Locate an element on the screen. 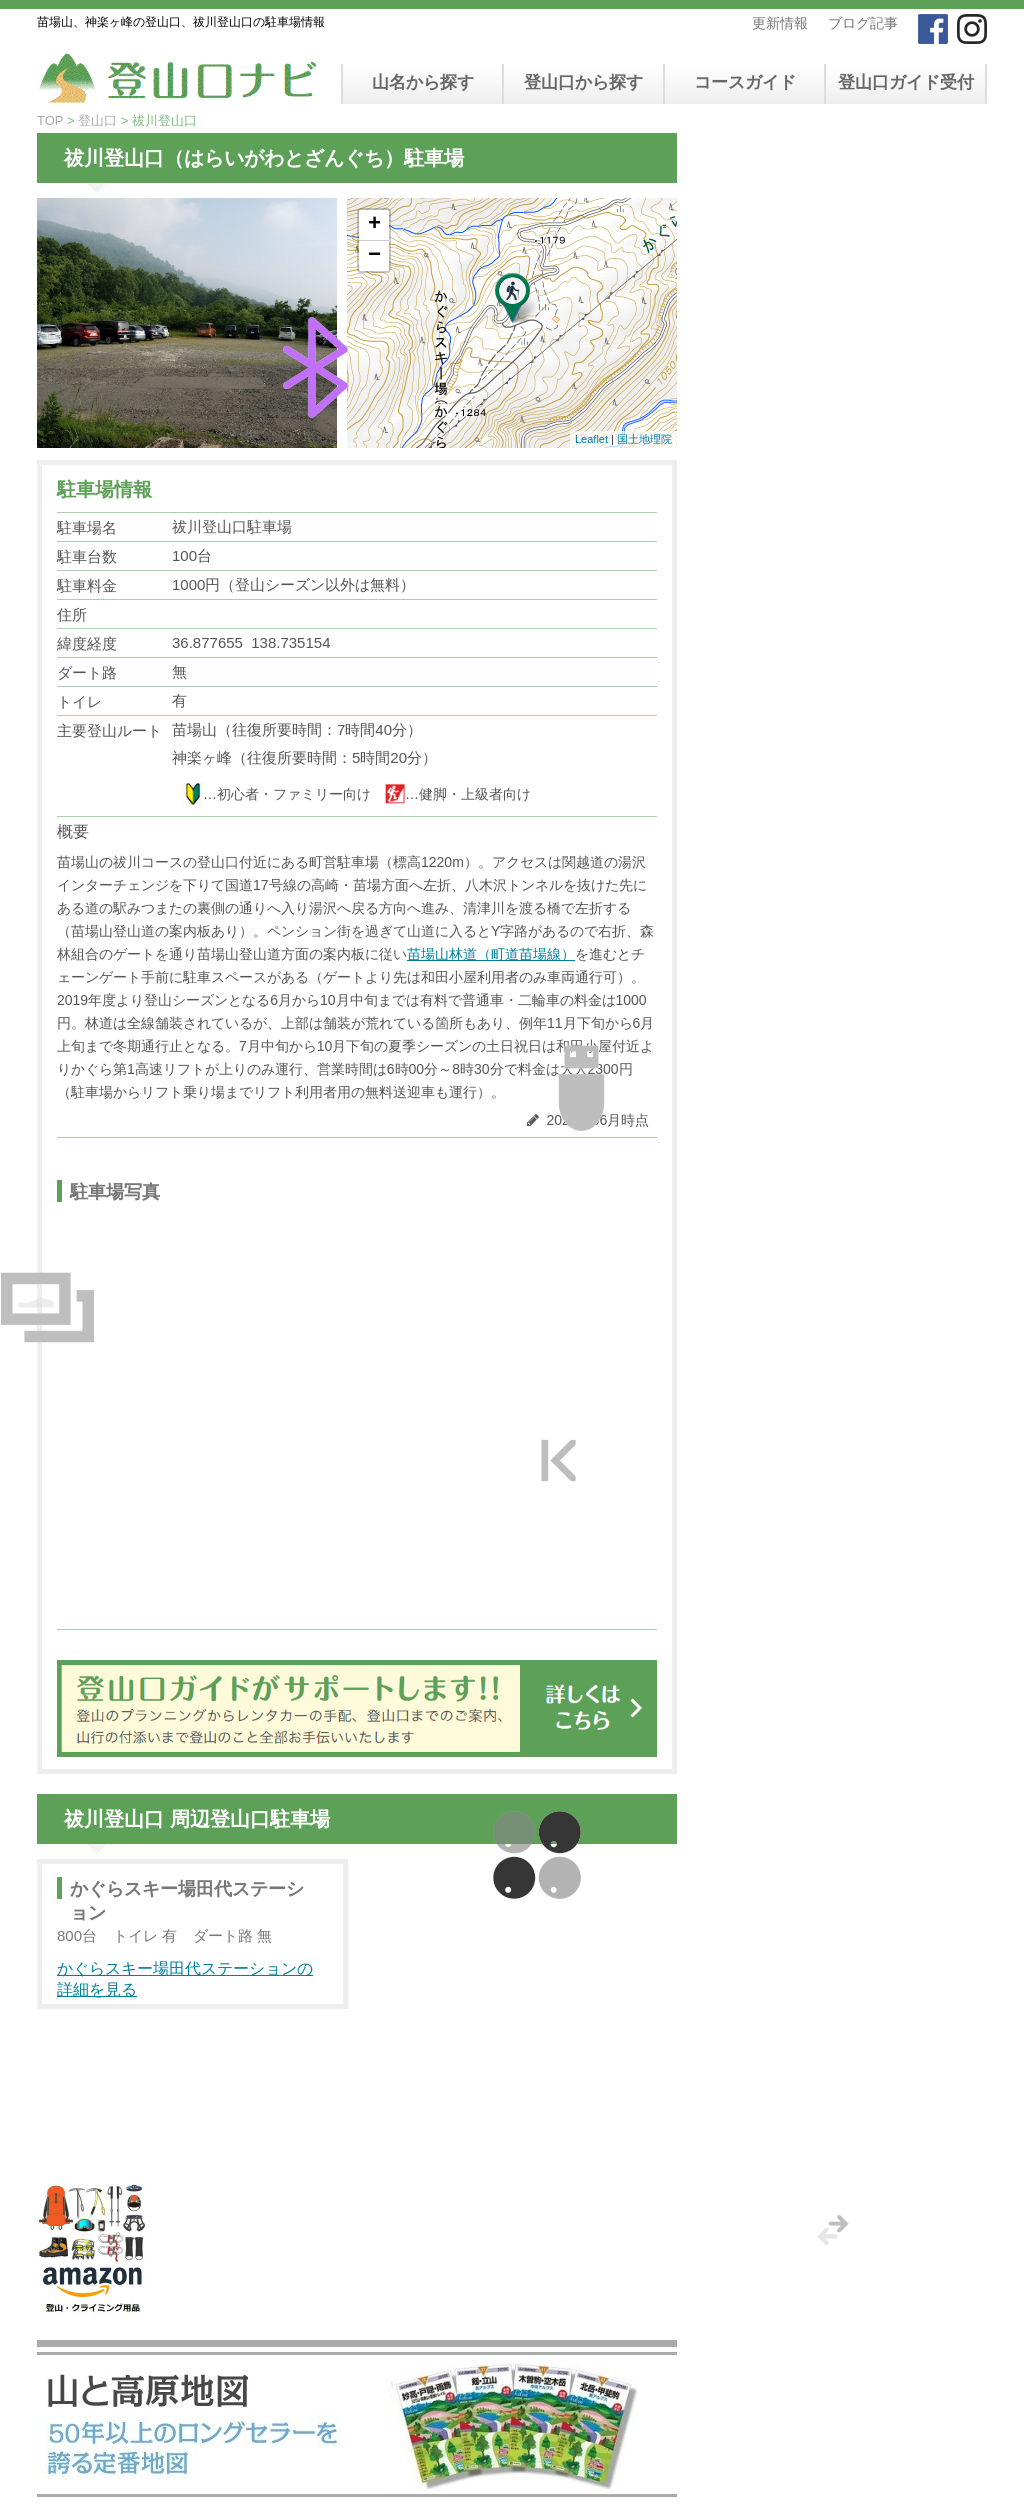 The image size is (1024, 2519). removable storage device connected is located at coordinates (581, 1085).